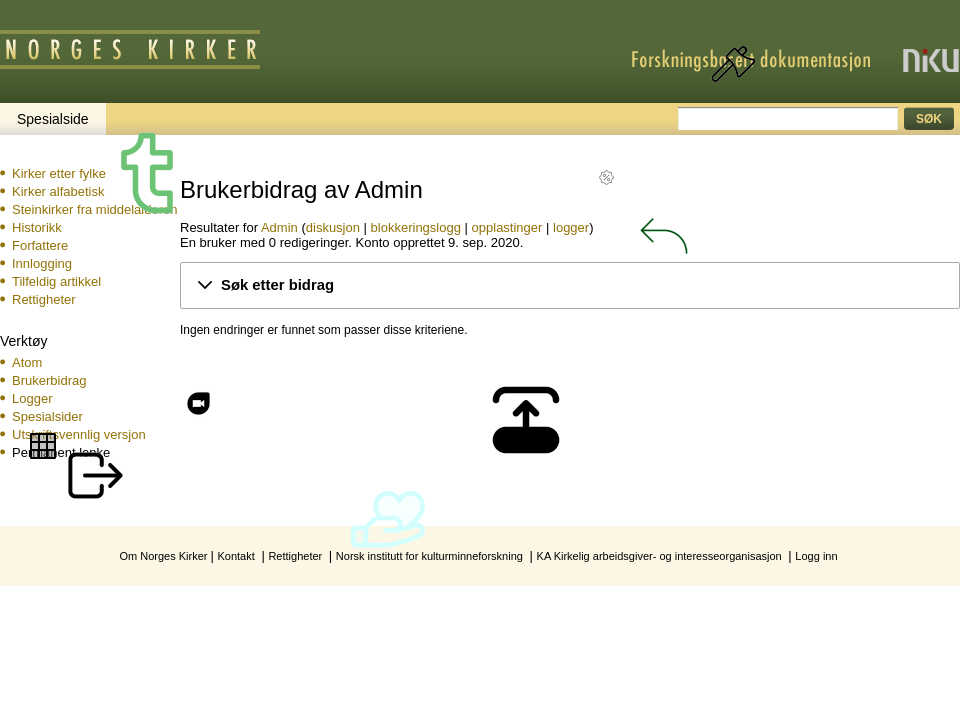 Image resolution: width=960 pixels, height=720 pixels. Describe the element at coordinates (733, 65) in the screenshot. I see `access crafting or woodcutting tools` at that location.